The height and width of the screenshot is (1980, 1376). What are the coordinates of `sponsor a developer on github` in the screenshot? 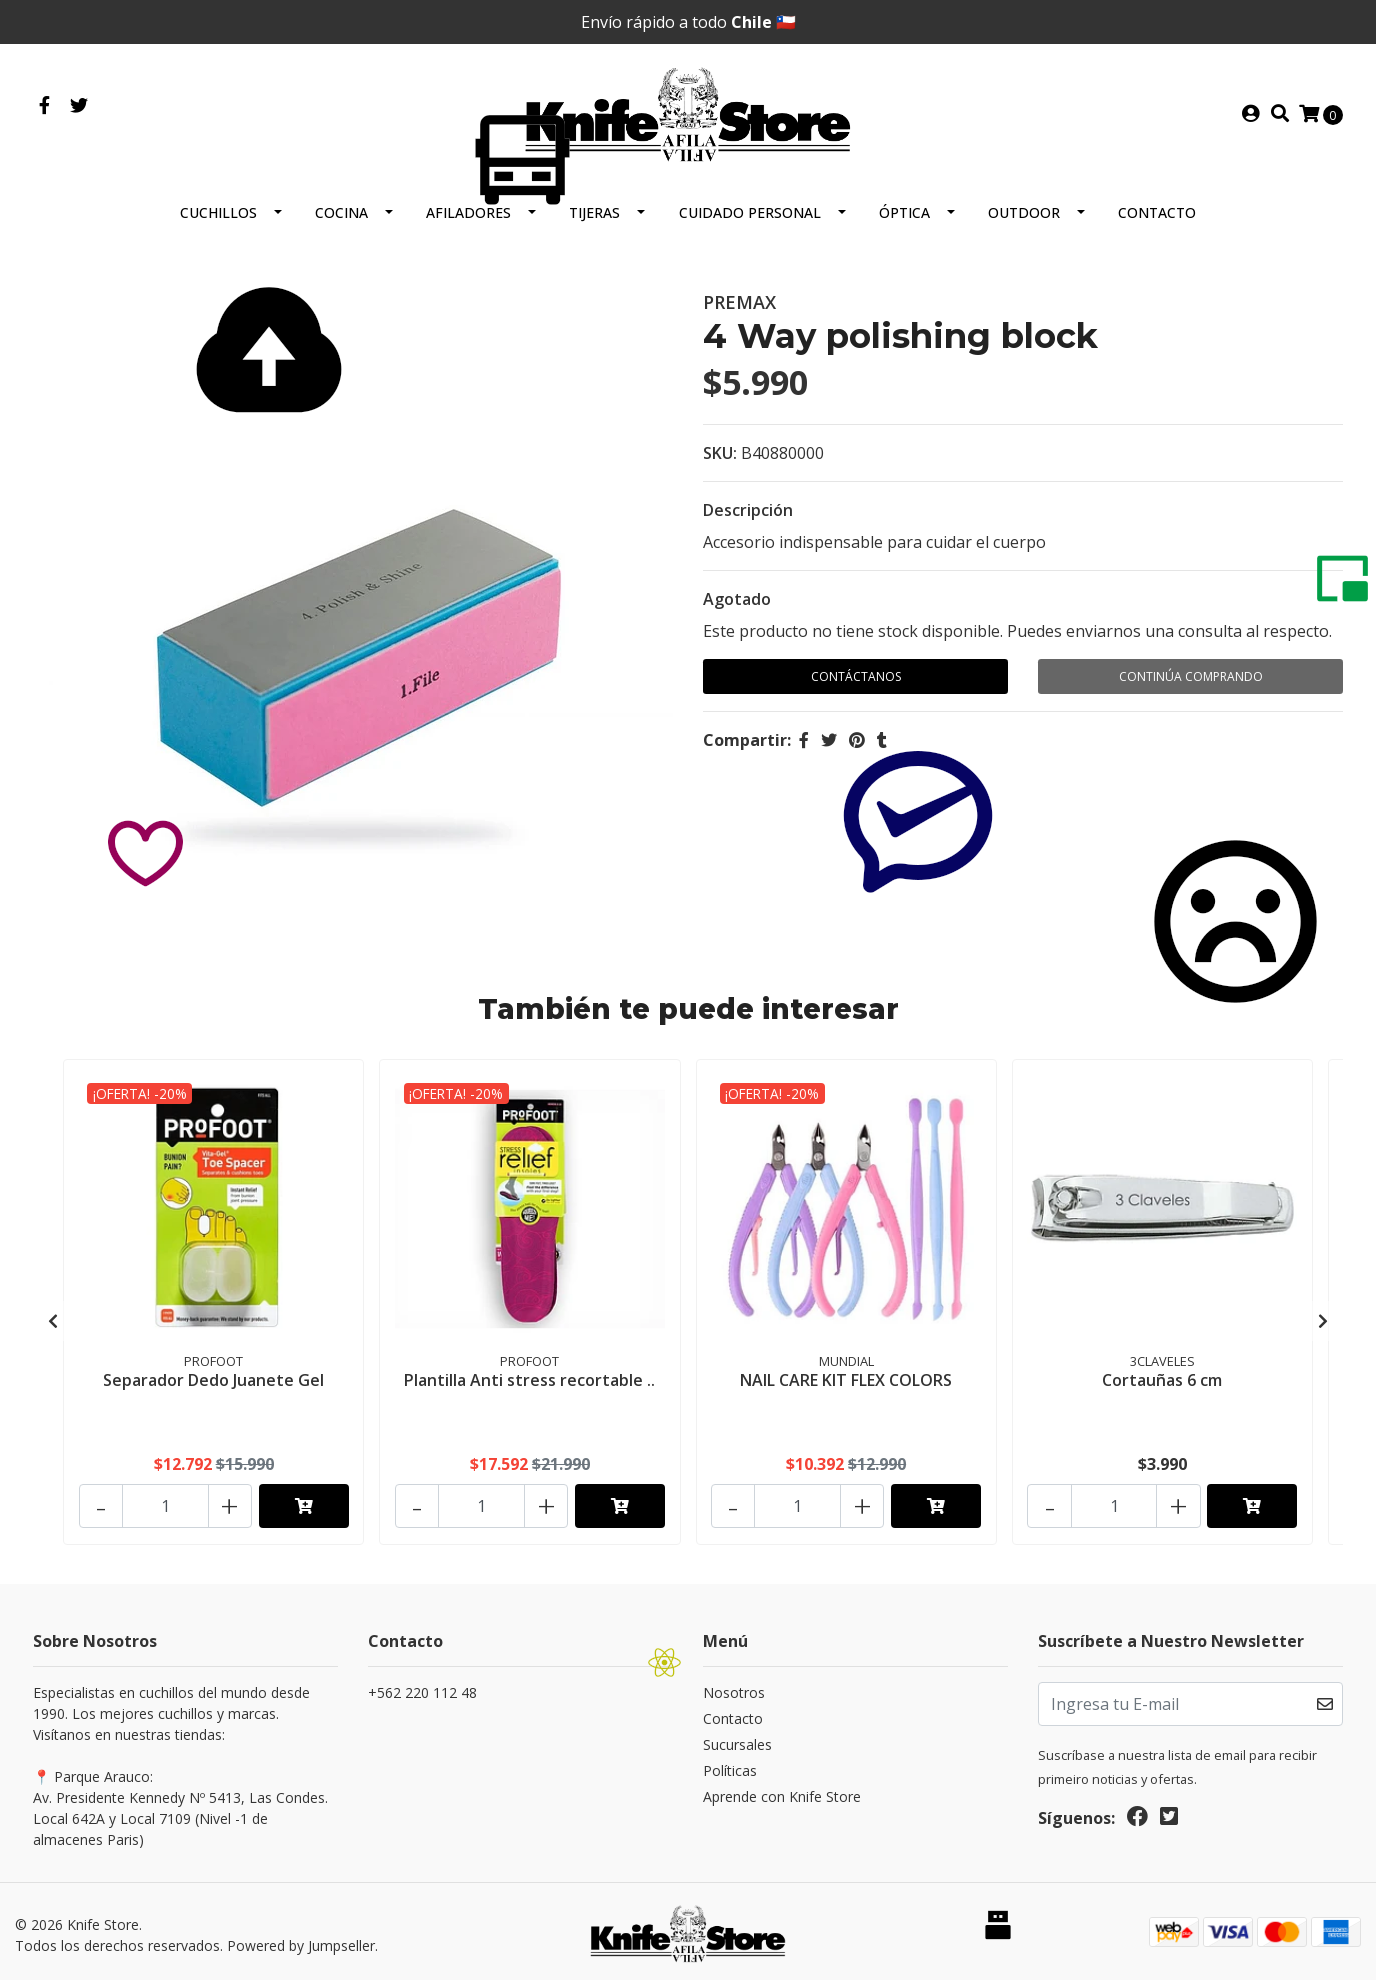 It's located at (145, 853).